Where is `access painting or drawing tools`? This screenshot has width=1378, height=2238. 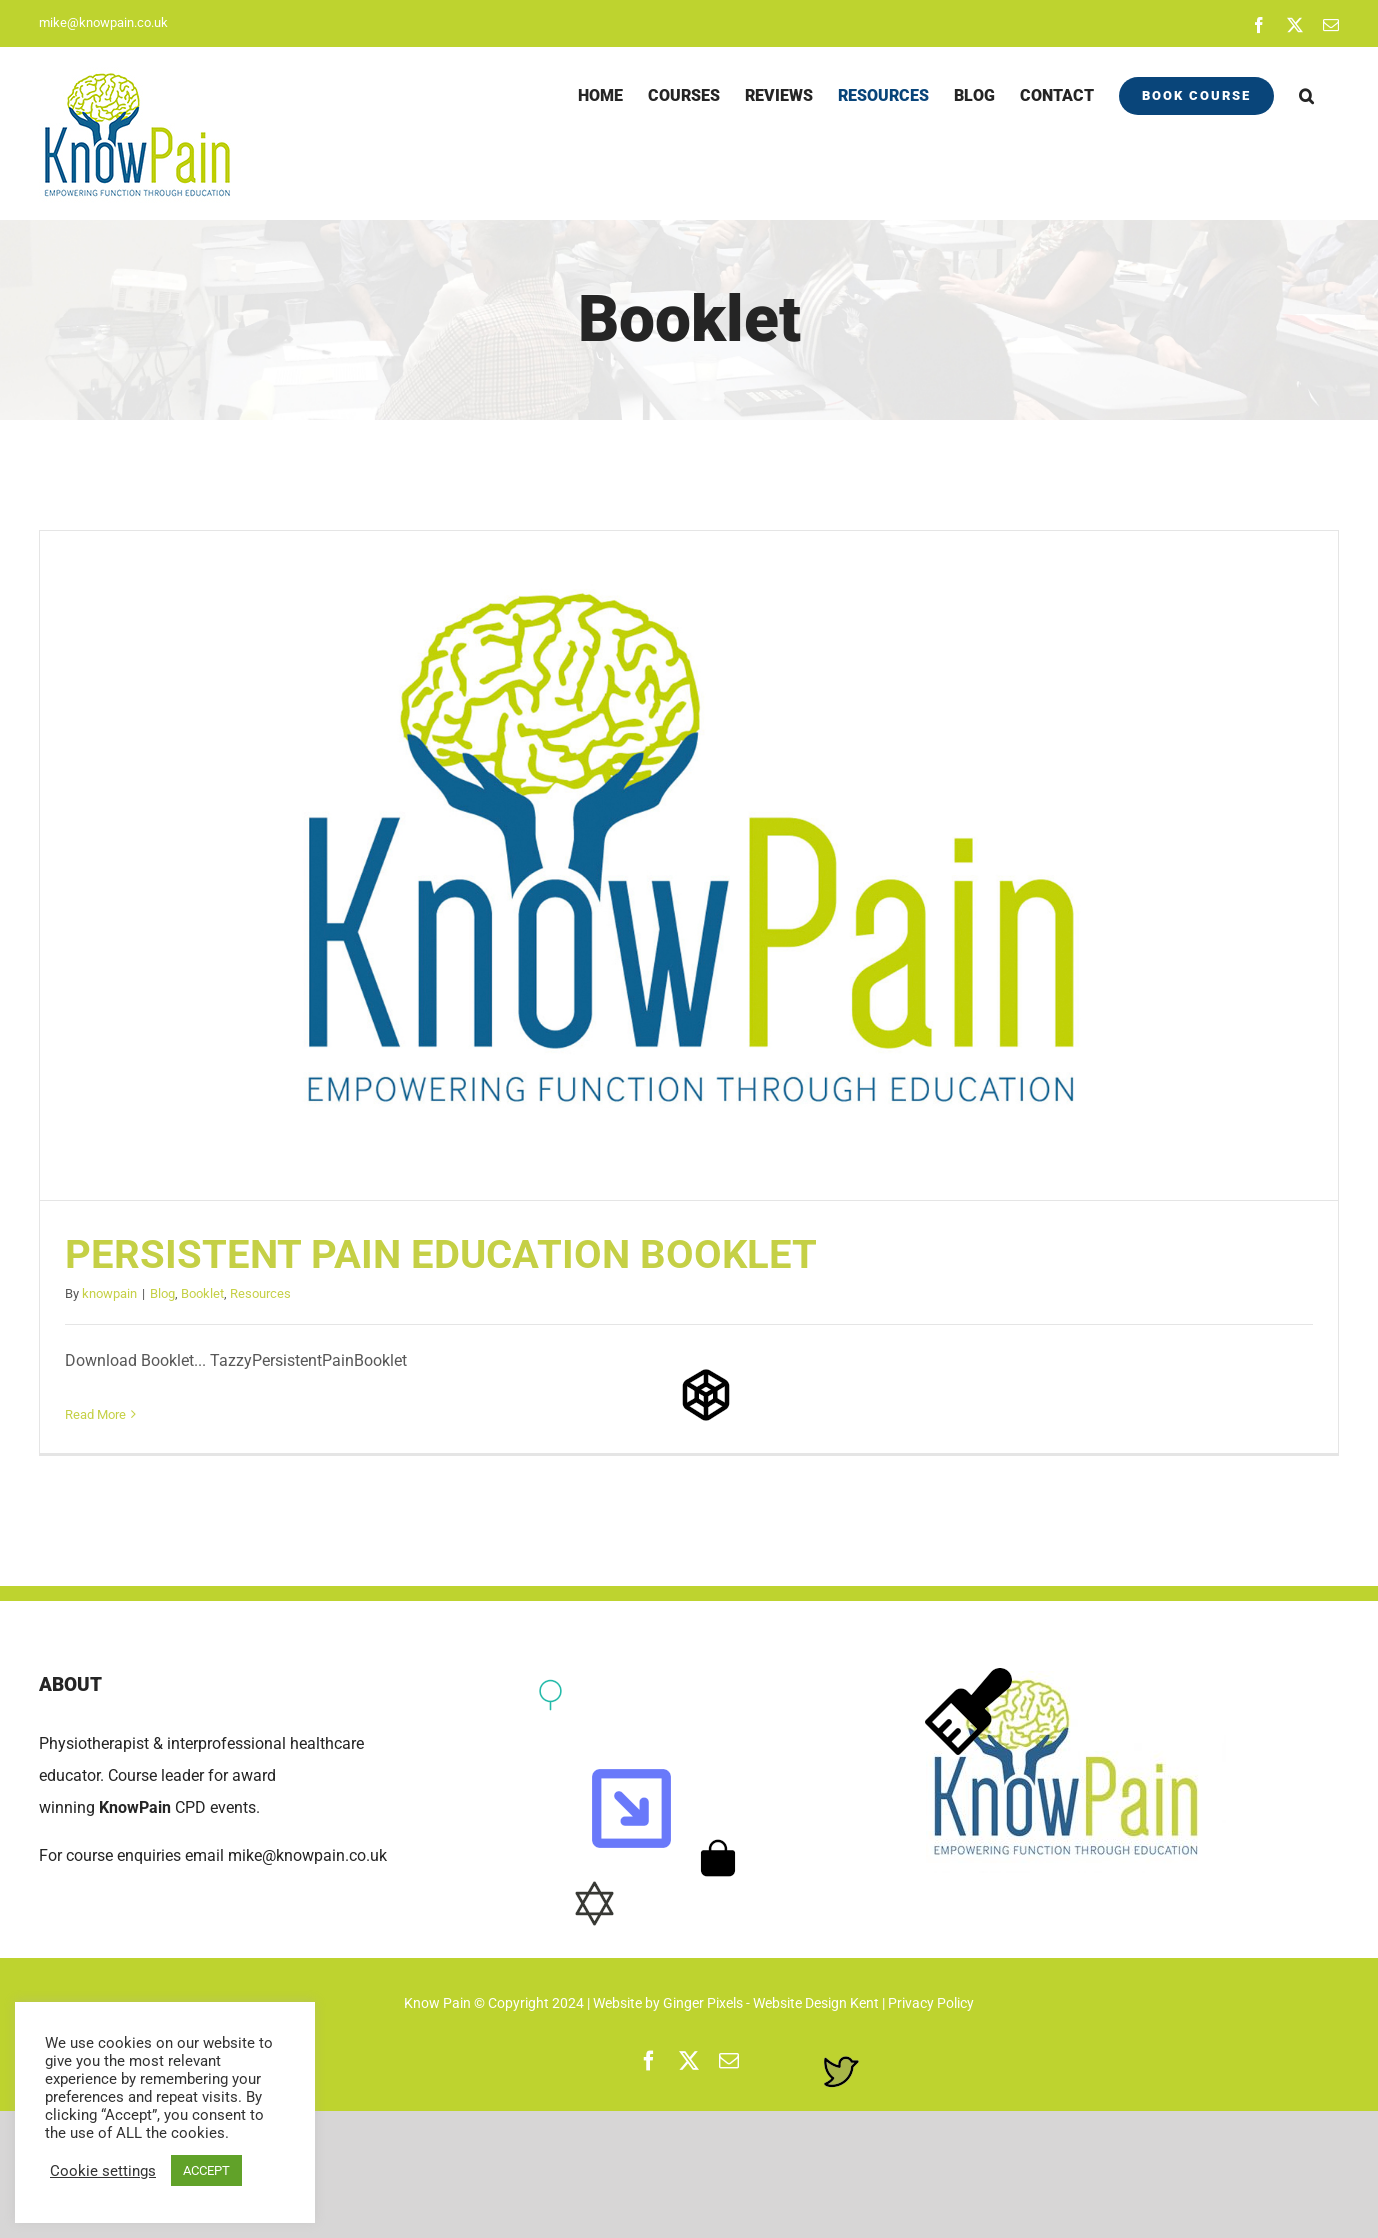
access painting or drawing tools is located at coordinates (970, 1710).